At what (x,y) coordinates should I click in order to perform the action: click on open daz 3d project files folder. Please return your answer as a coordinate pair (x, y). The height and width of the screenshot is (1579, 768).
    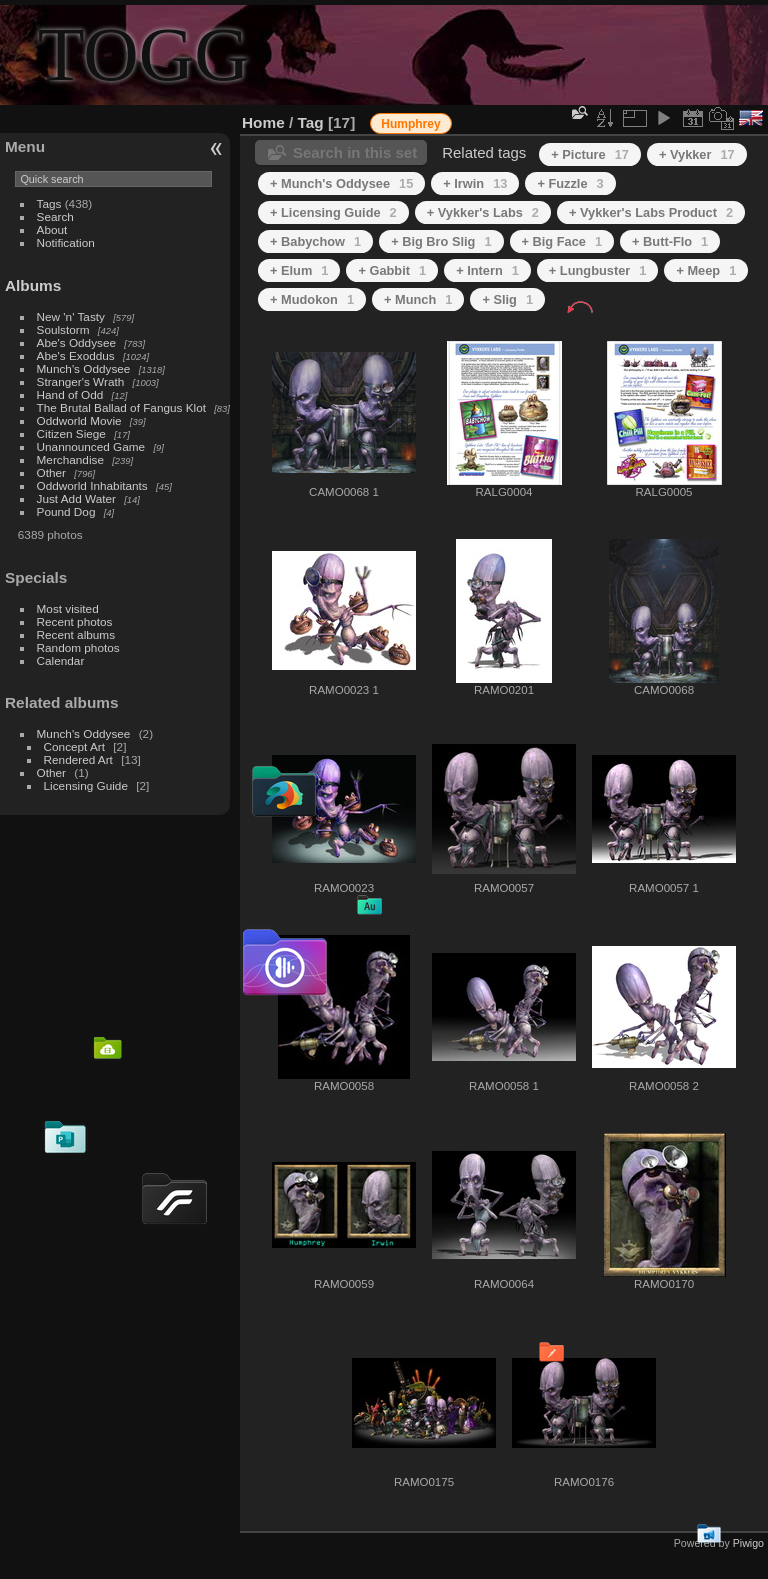
    Looking at the image, I should click on (284, 793).